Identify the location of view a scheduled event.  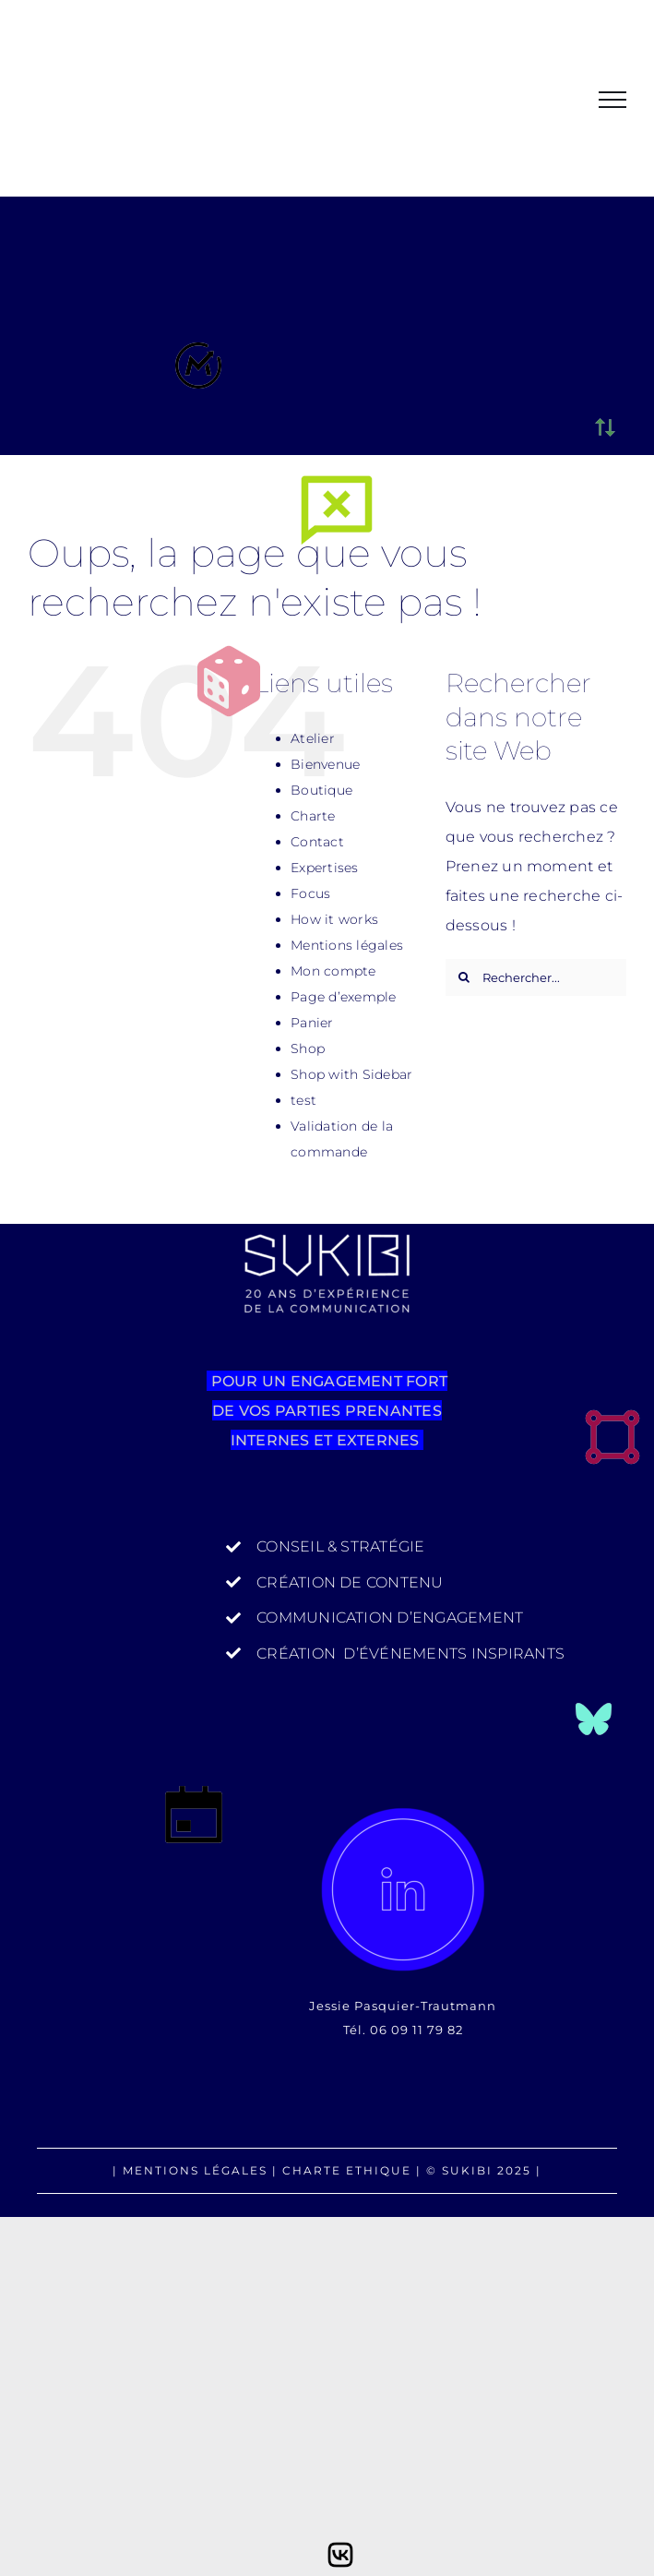
(194, 1817).